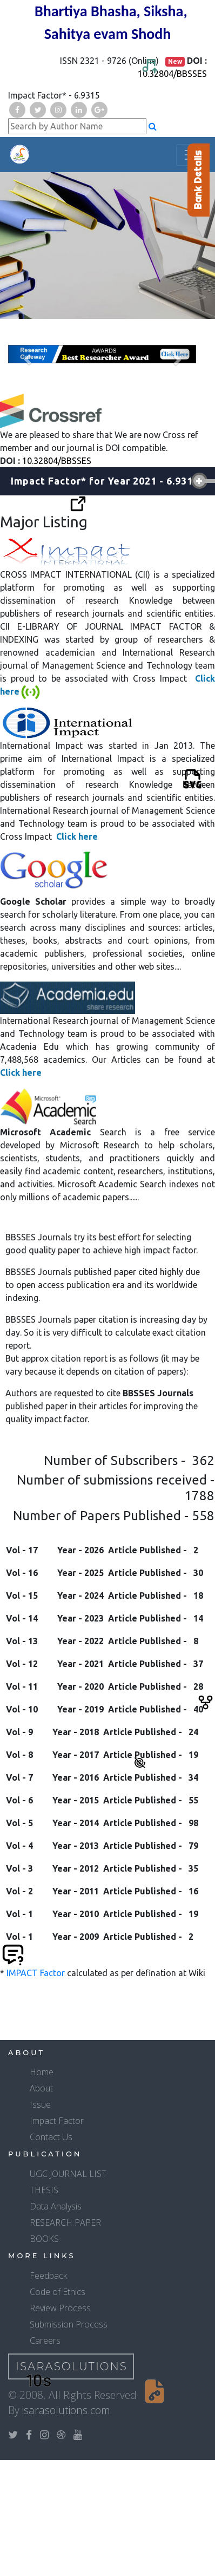 The image size is (215, 2576). What do you see at coordinates (38, 2380) in the screenshot?
I see `set a 10-second timer` at bounding box center [38, 2380].